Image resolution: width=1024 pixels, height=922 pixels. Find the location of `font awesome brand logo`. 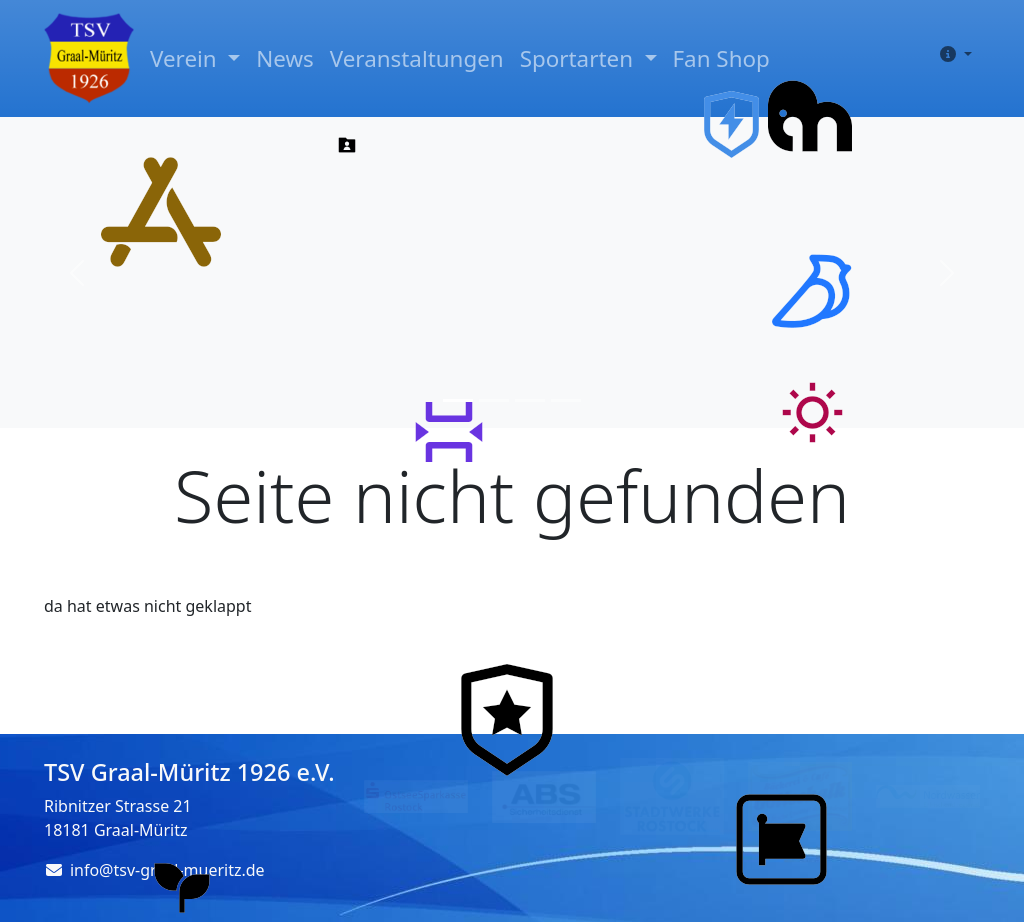

font awesome brand logo is located at coordinates (781, 839).